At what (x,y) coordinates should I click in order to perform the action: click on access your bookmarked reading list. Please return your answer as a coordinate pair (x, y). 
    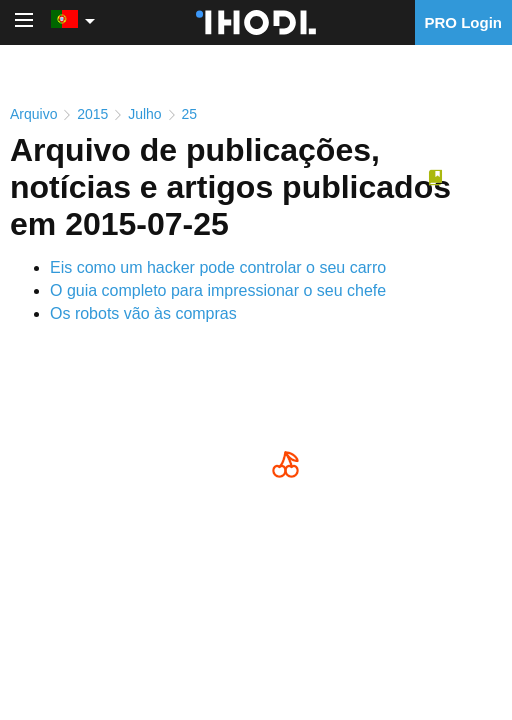
    Looking at the image, I should click on (435, 177).